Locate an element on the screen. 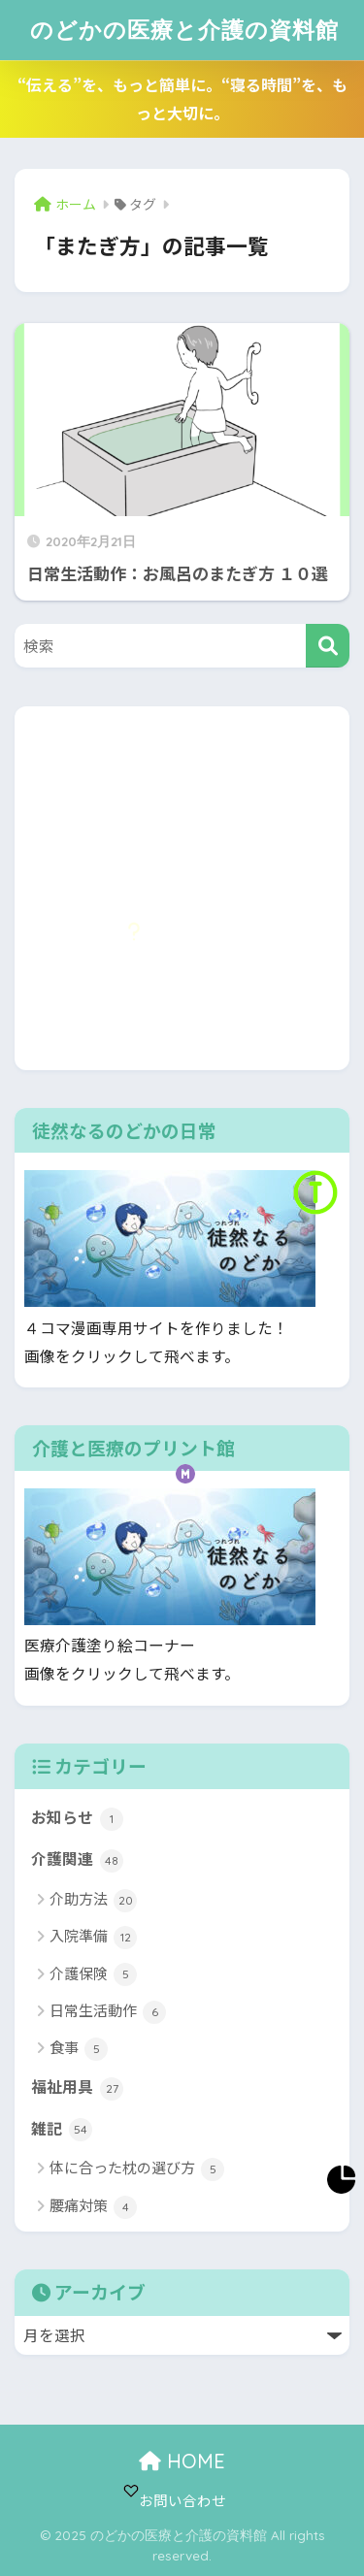  indicates text or typography settings is located at coordinates (315, 1192).